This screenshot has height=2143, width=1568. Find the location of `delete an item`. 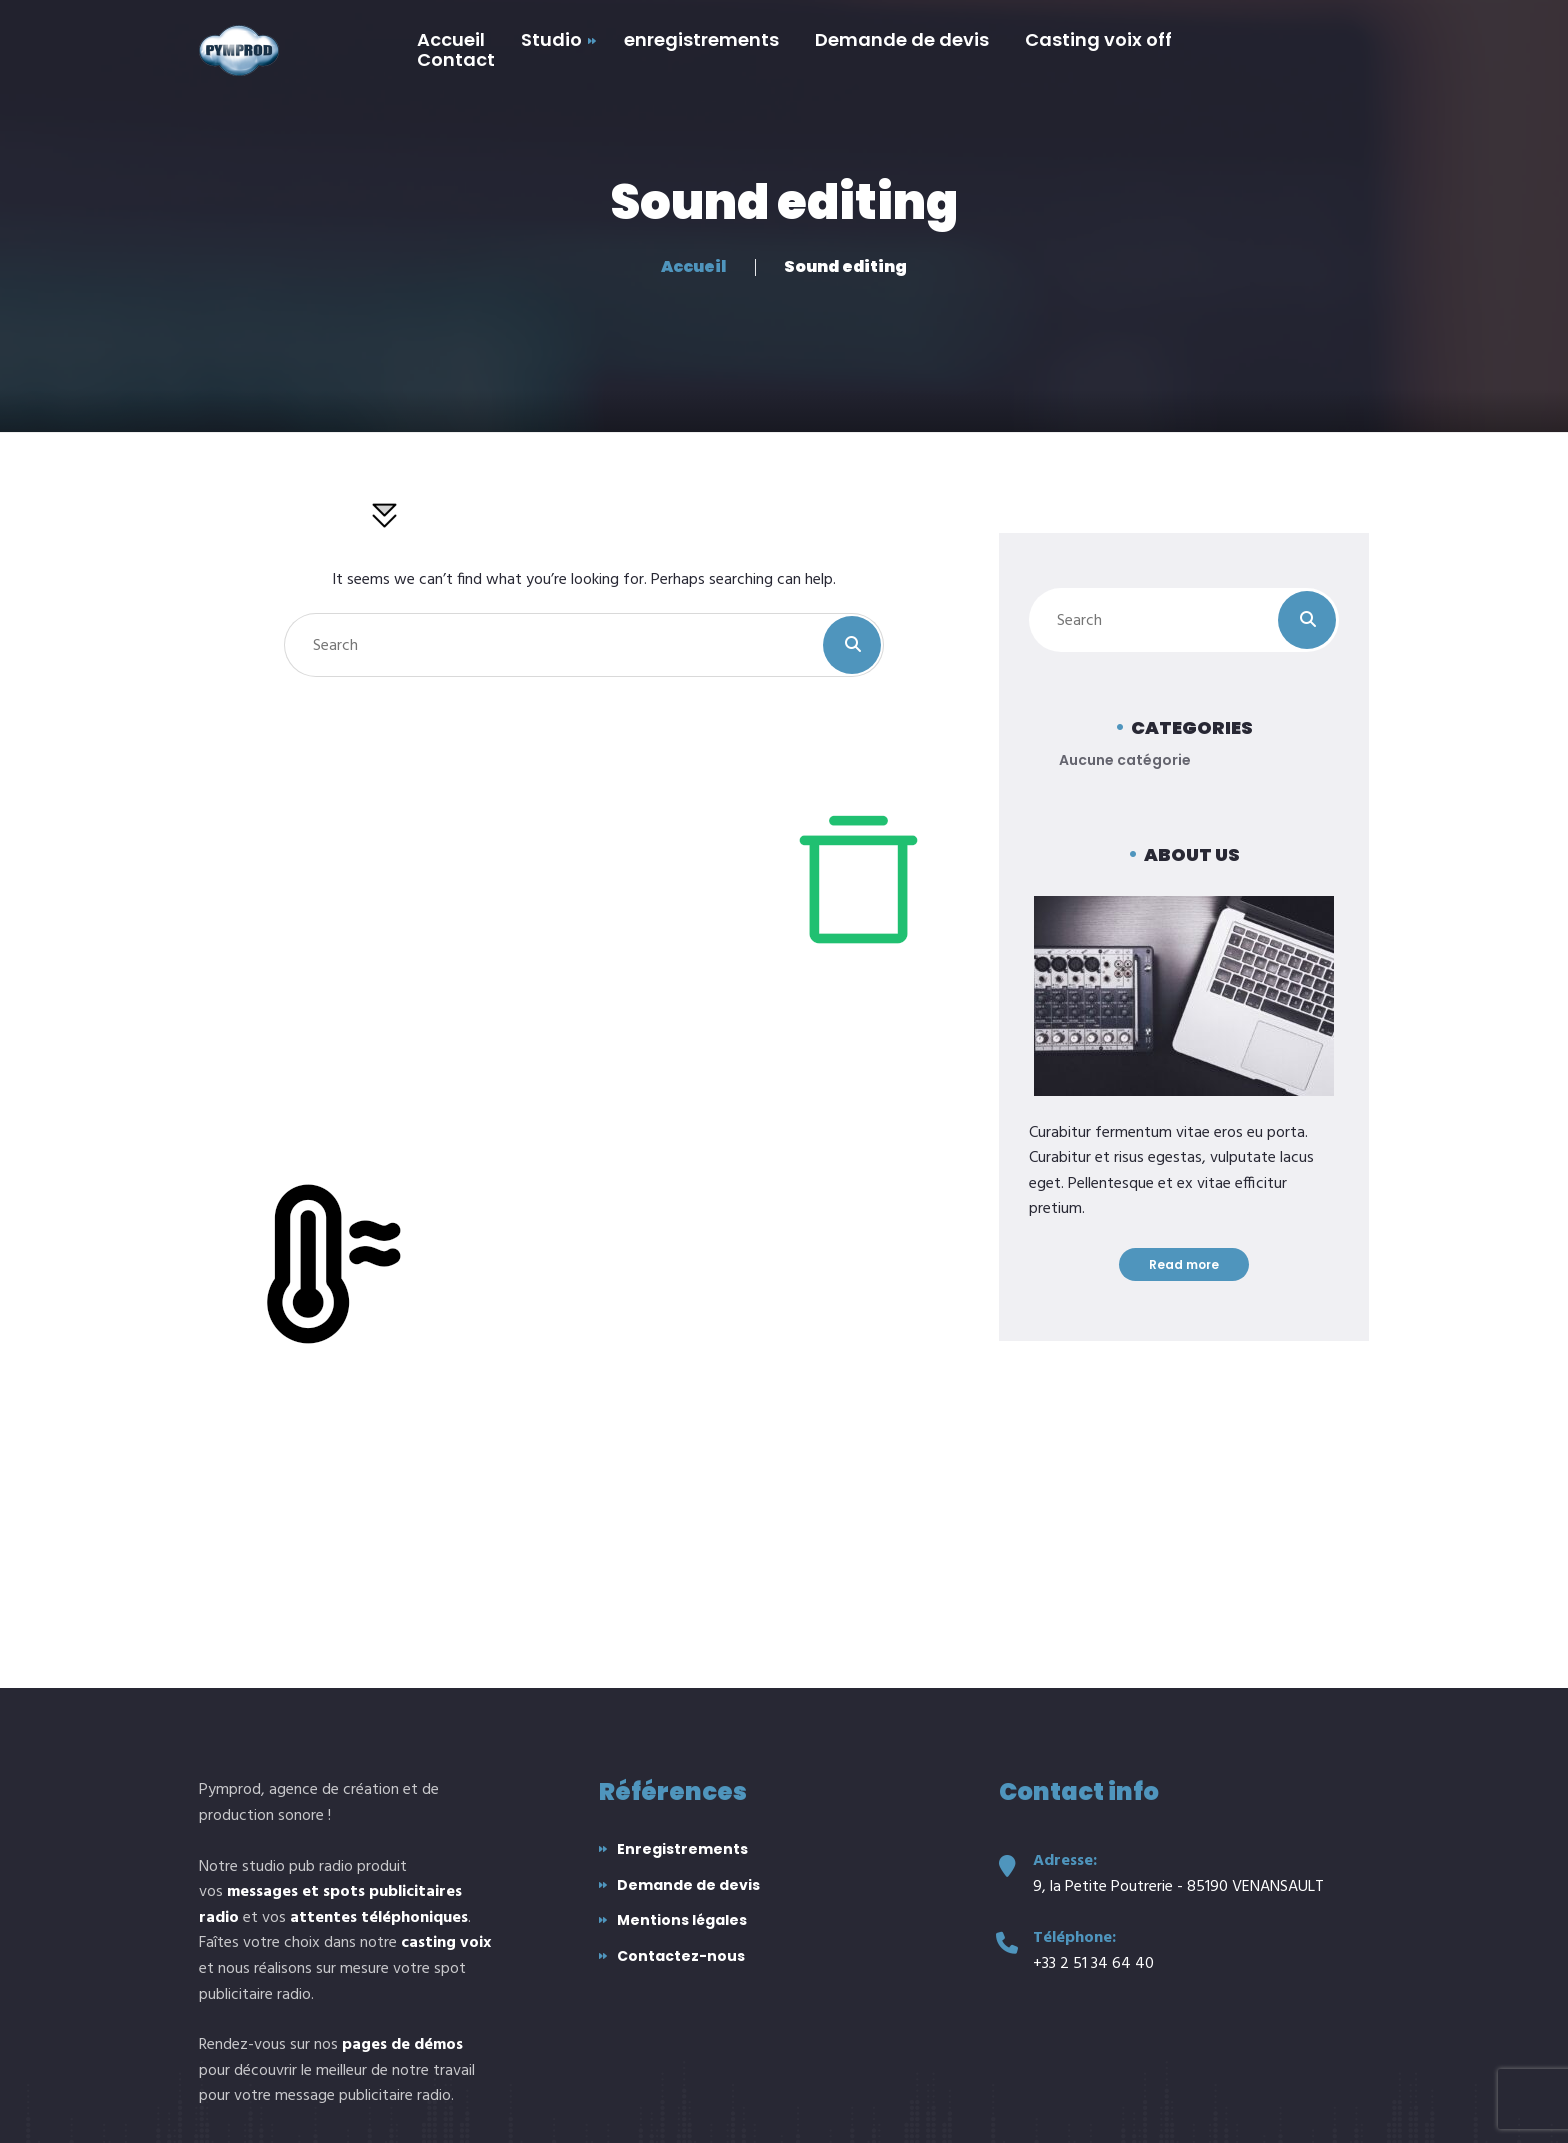

delete an item is located at coordinates (858, 884).